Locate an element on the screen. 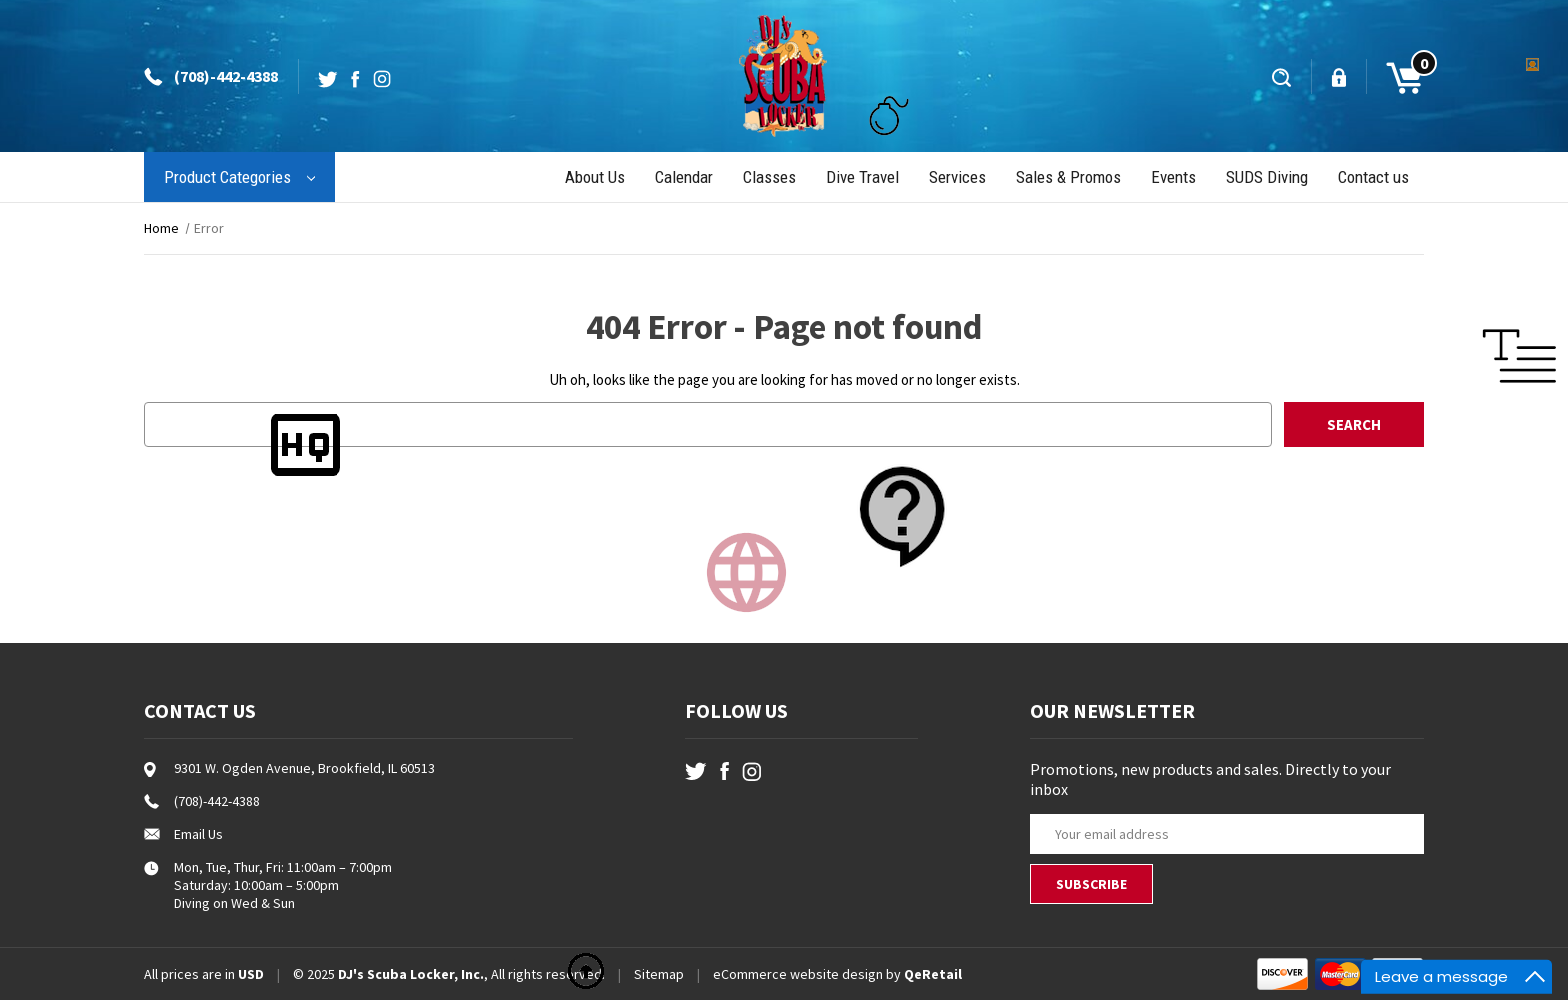 Image resolution: width=1568 pixels, height=1000 pixels. indicates a destructive or dangerous action is located at coordinates (887, 115).